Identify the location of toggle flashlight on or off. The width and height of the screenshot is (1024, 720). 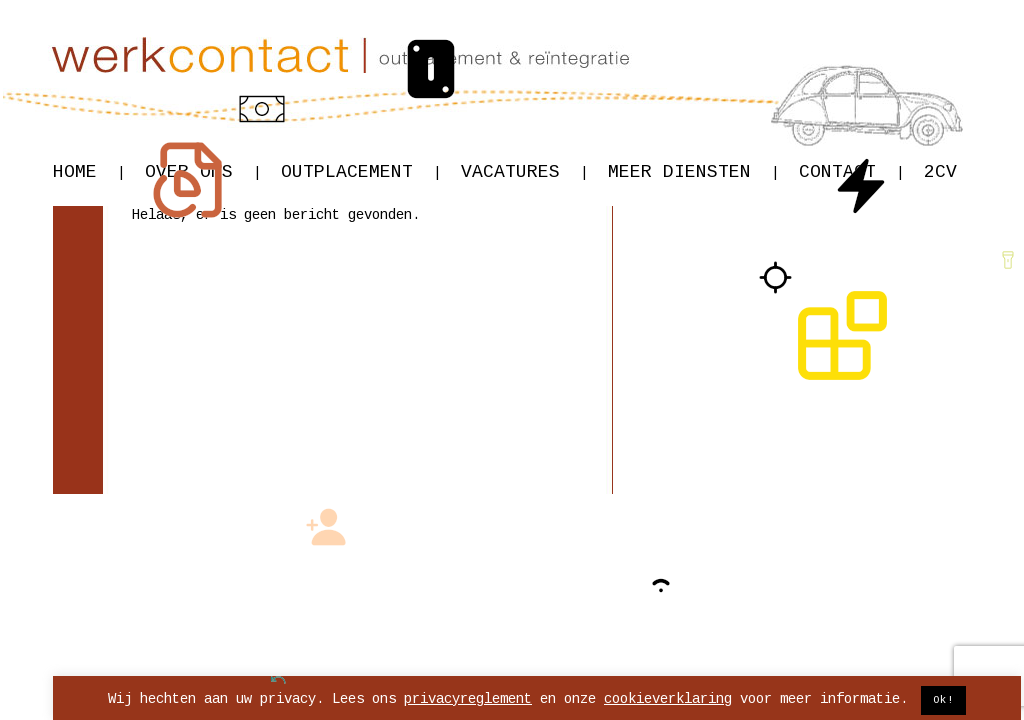
(1008, 260).